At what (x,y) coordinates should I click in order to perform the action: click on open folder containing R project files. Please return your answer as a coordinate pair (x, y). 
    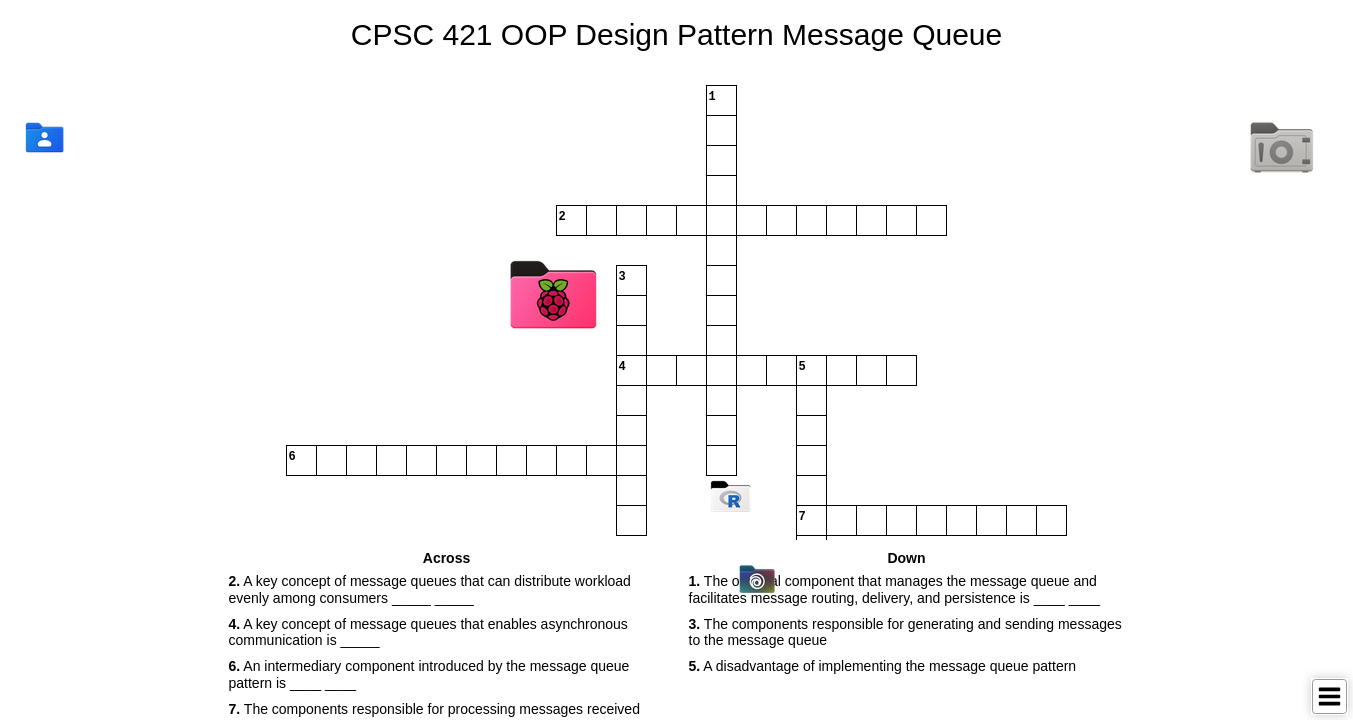
    Looking at the image, I should click on (730, 497).